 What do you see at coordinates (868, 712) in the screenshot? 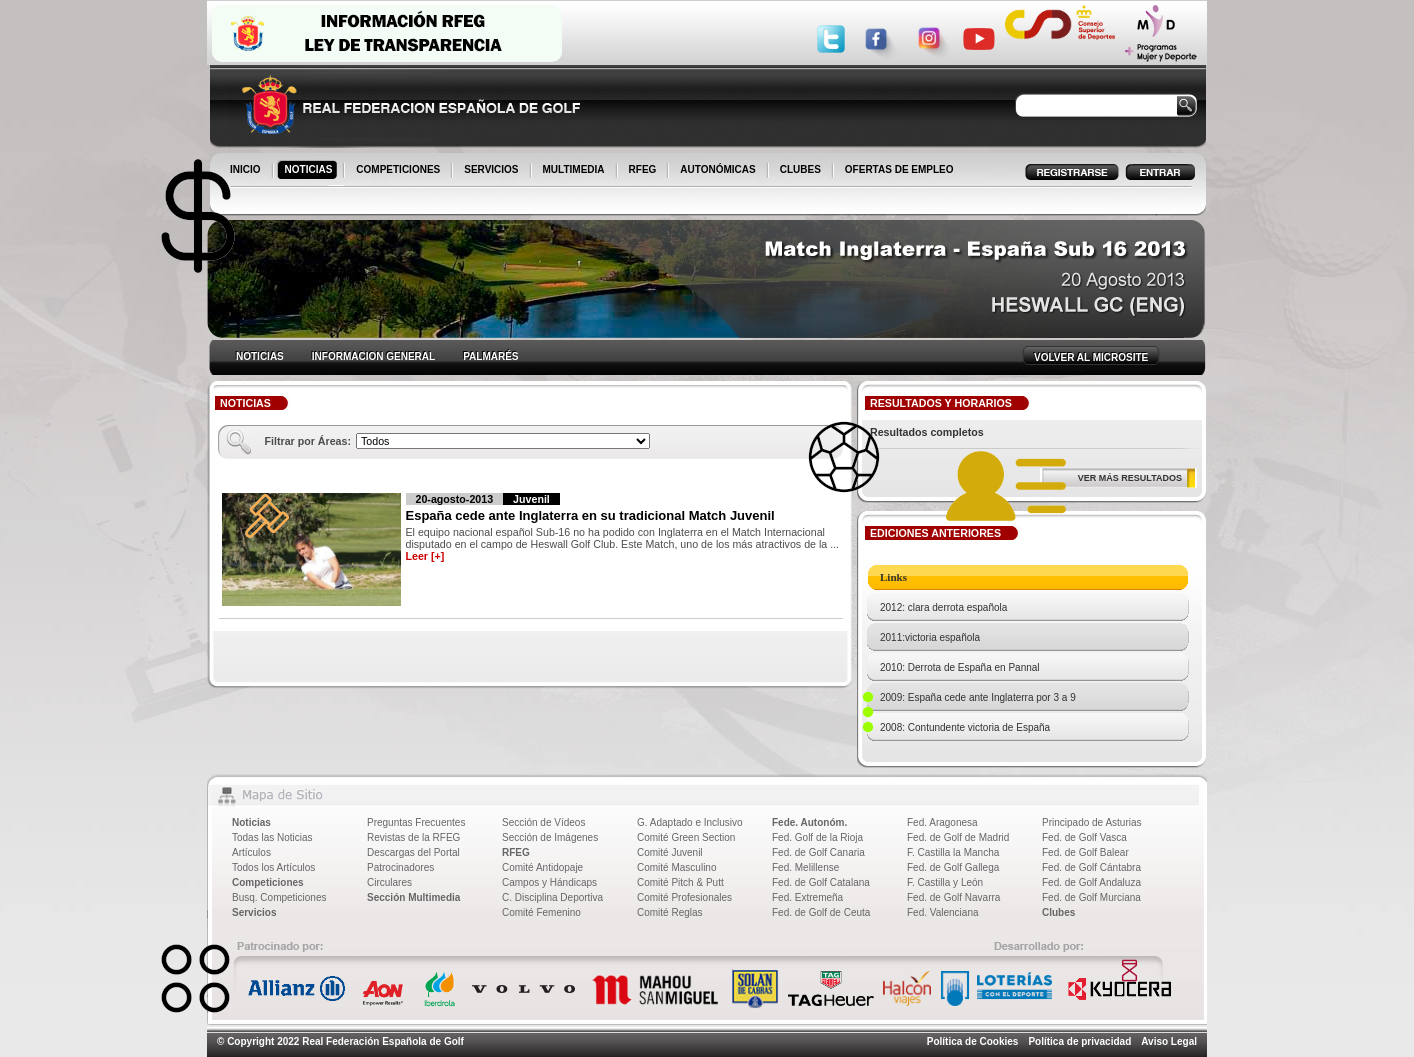
I see `open more options menu` at bounding box center [868, 712].